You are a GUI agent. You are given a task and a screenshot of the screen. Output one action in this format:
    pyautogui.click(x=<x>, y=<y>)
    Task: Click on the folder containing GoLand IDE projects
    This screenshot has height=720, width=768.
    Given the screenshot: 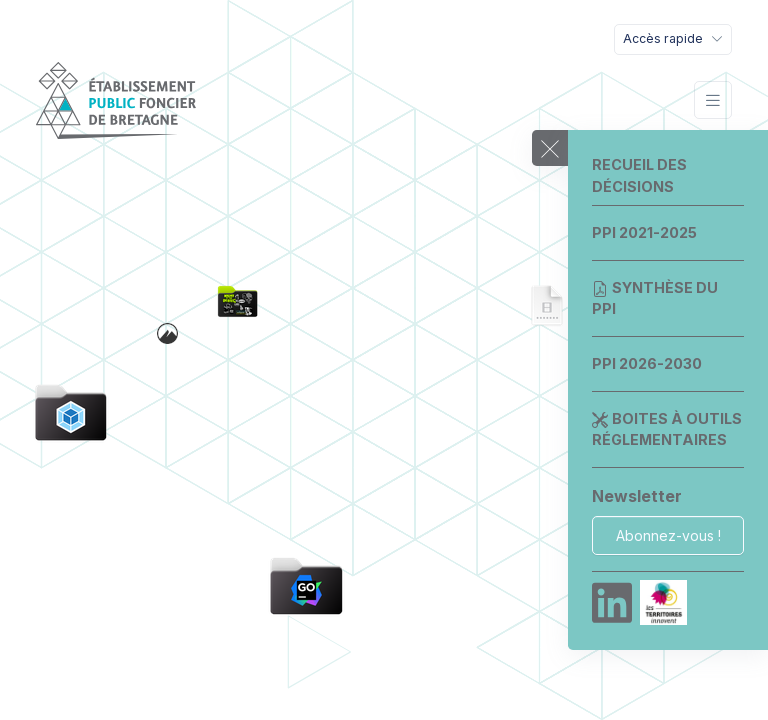 What is the action you would take?
    pyautogui.click(x=306, y=588)
    